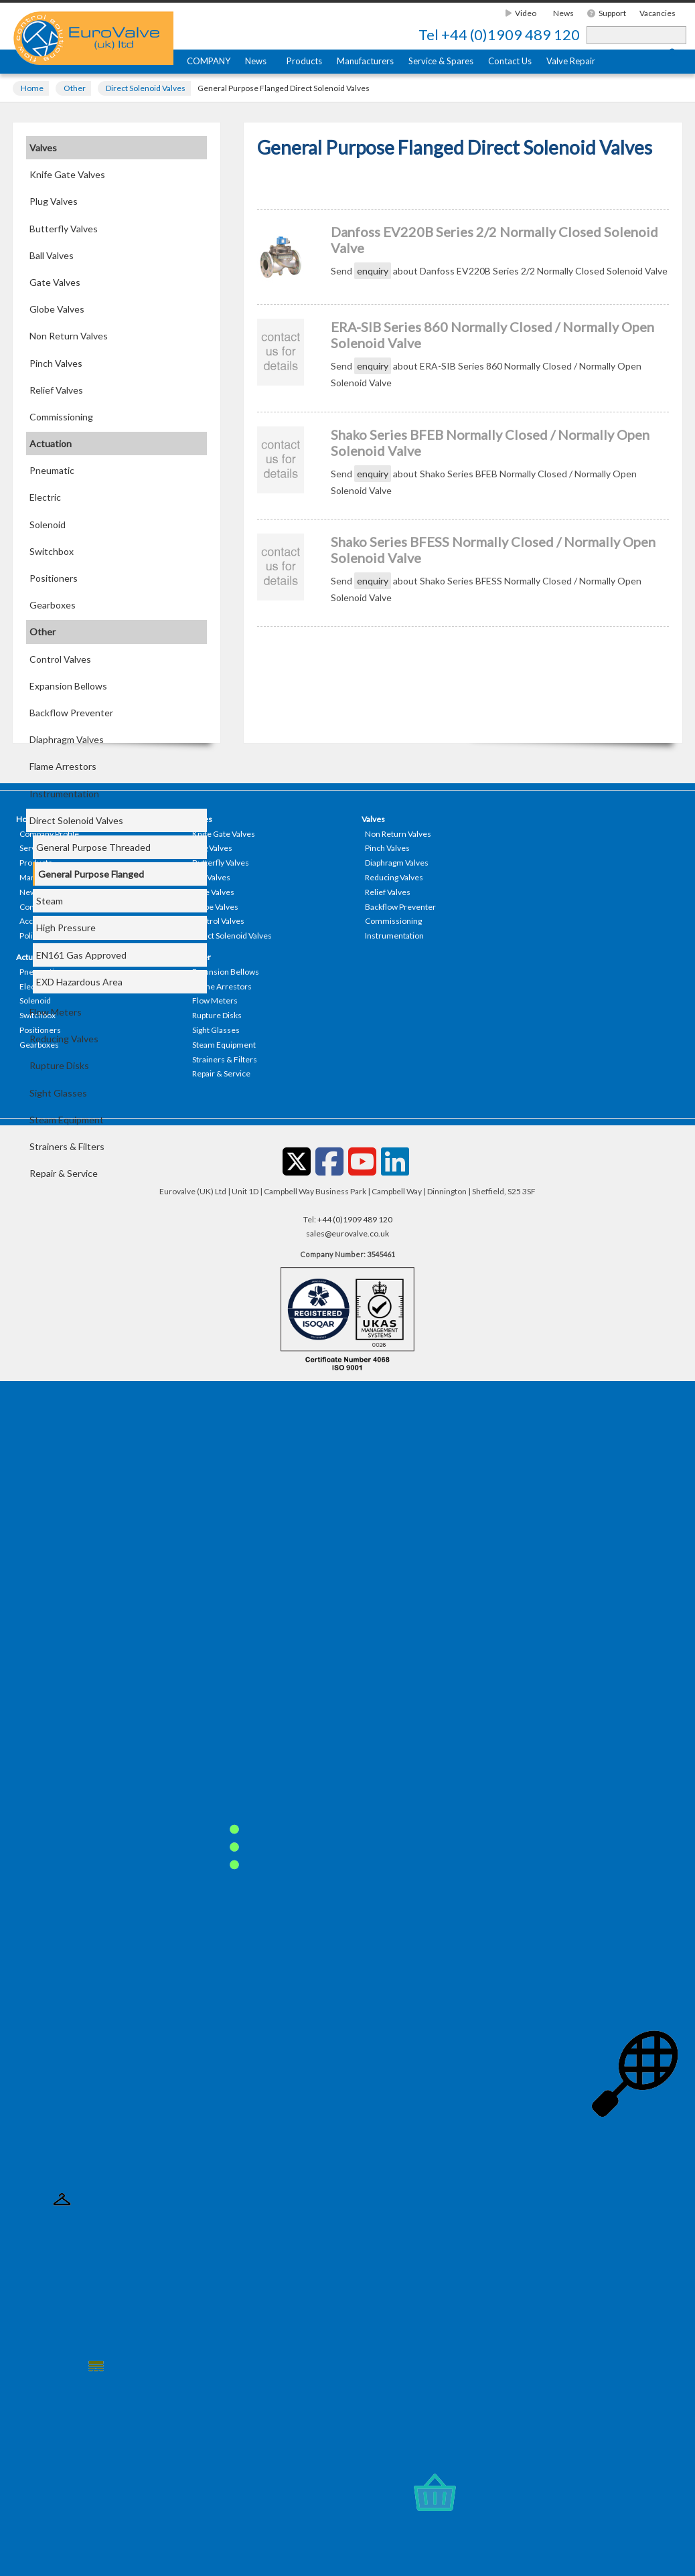 The width and height of the screenshot is (695, 2576). I want to click on access your wardrobe or closet, so click(62, 2200).